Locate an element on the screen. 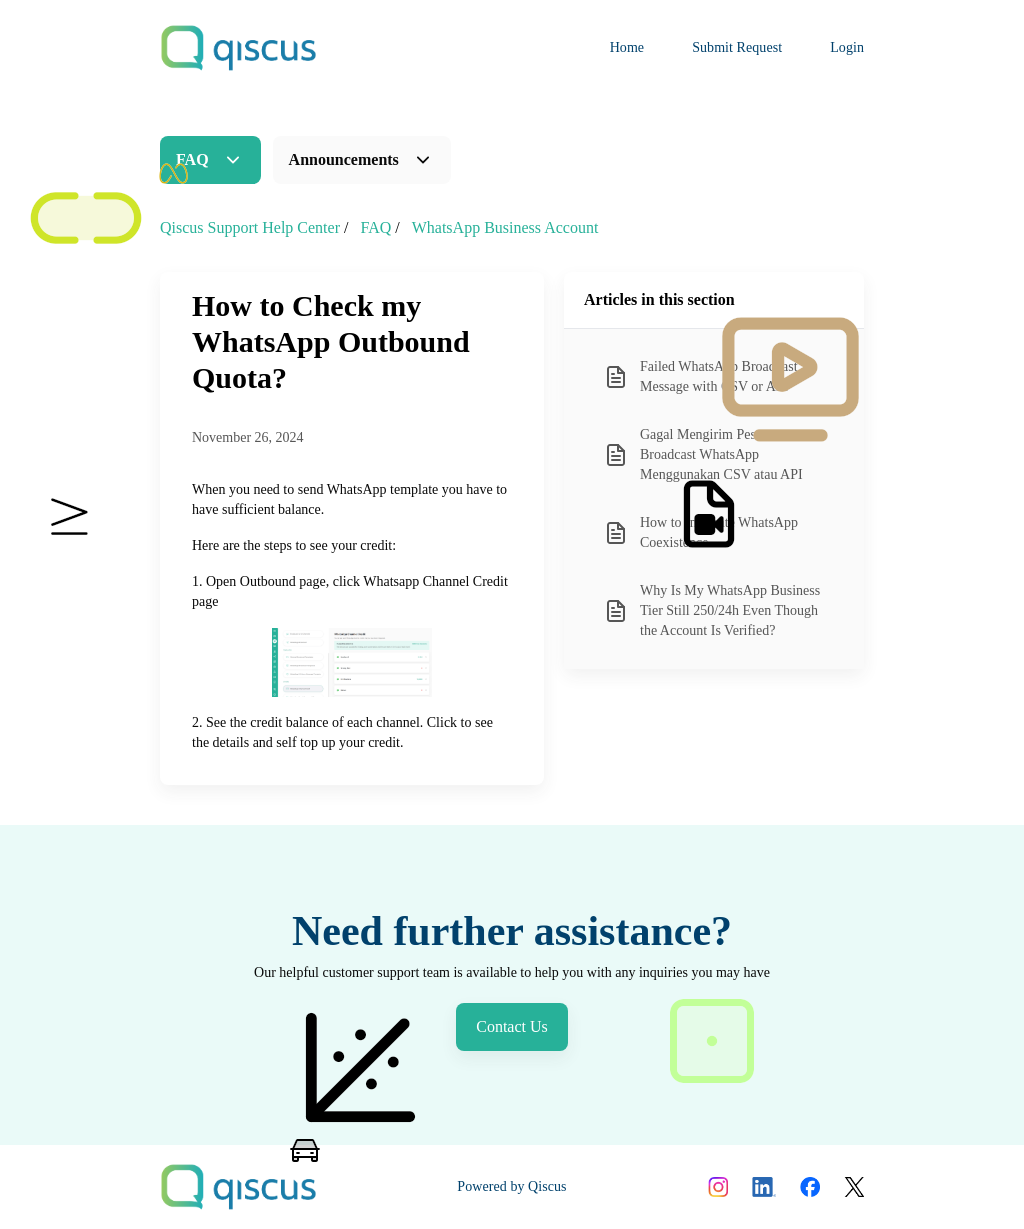 The height and width of the screenshot is (1229, 1024). roll the dice or generate a random result is located at coordinates (712, 1041).